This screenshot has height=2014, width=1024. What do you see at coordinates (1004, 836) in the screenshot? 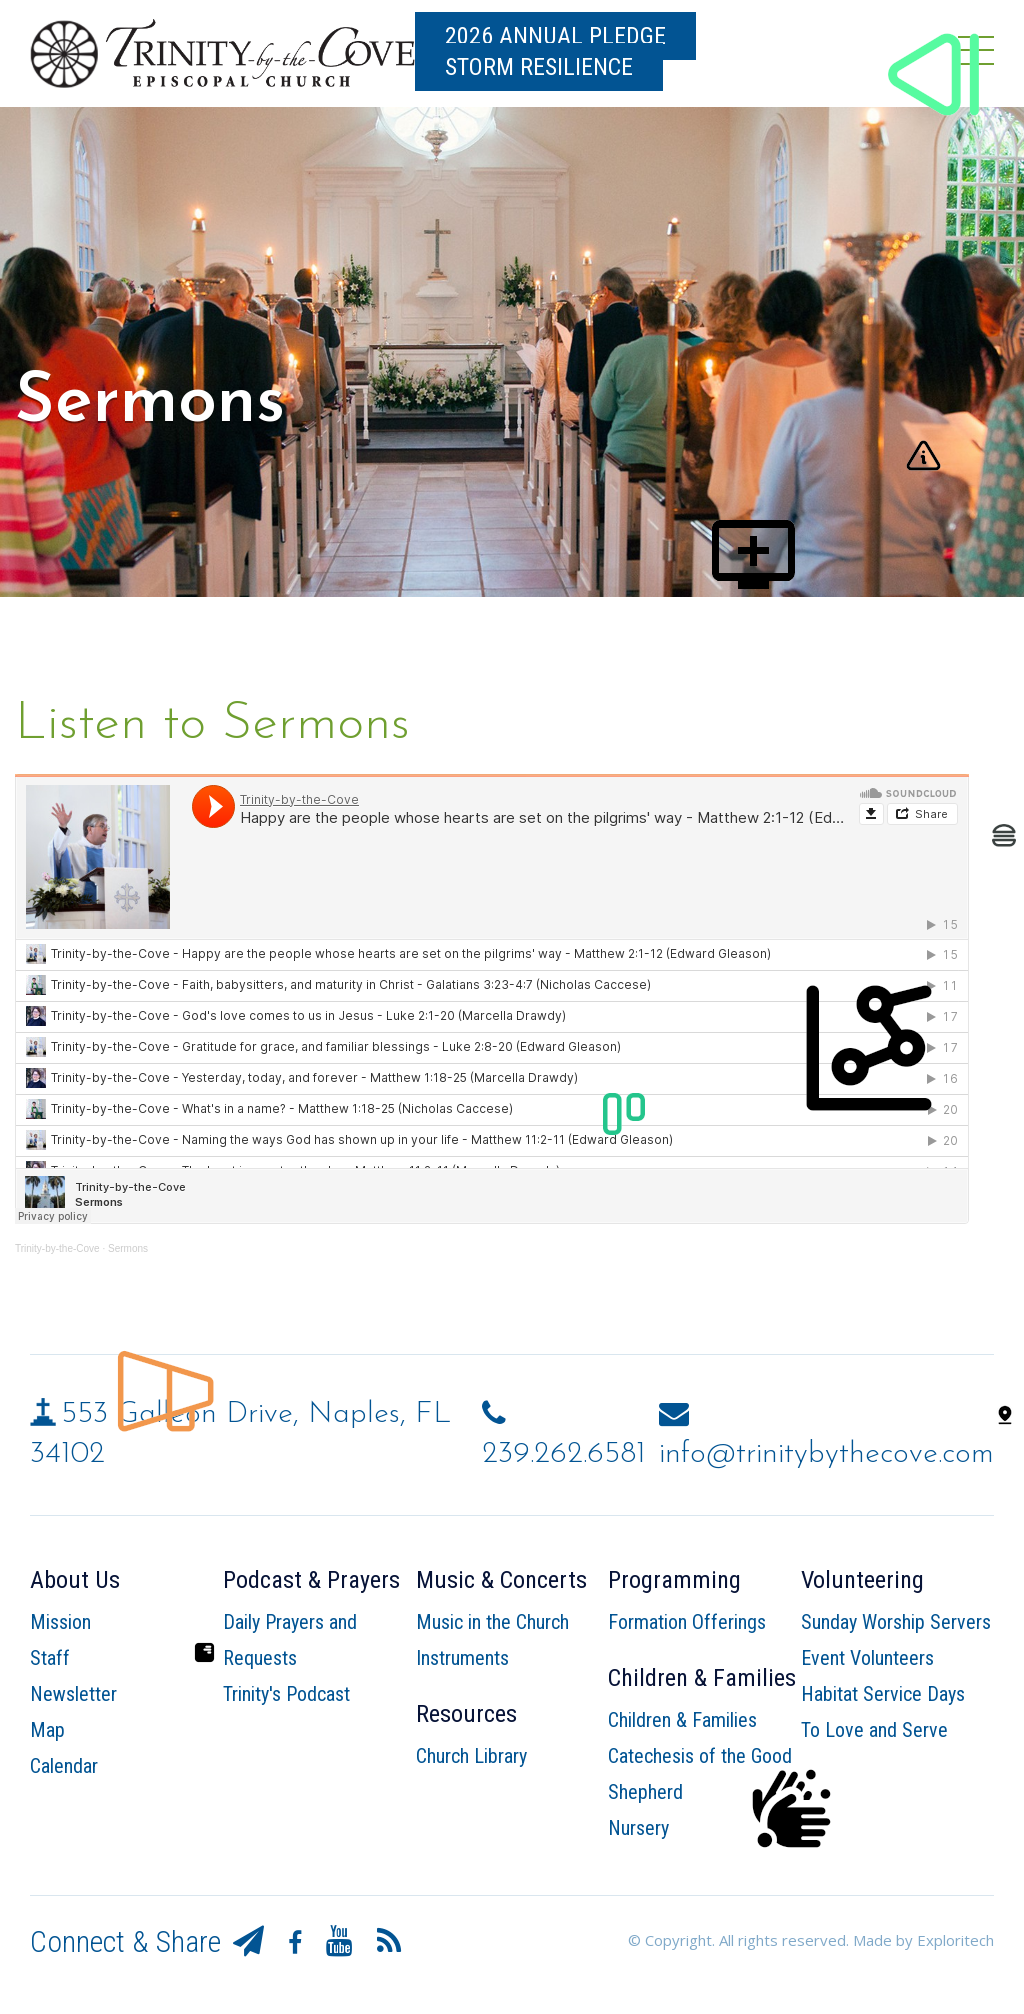
I see `open navigation menu` at bounding box center [1004, 836].